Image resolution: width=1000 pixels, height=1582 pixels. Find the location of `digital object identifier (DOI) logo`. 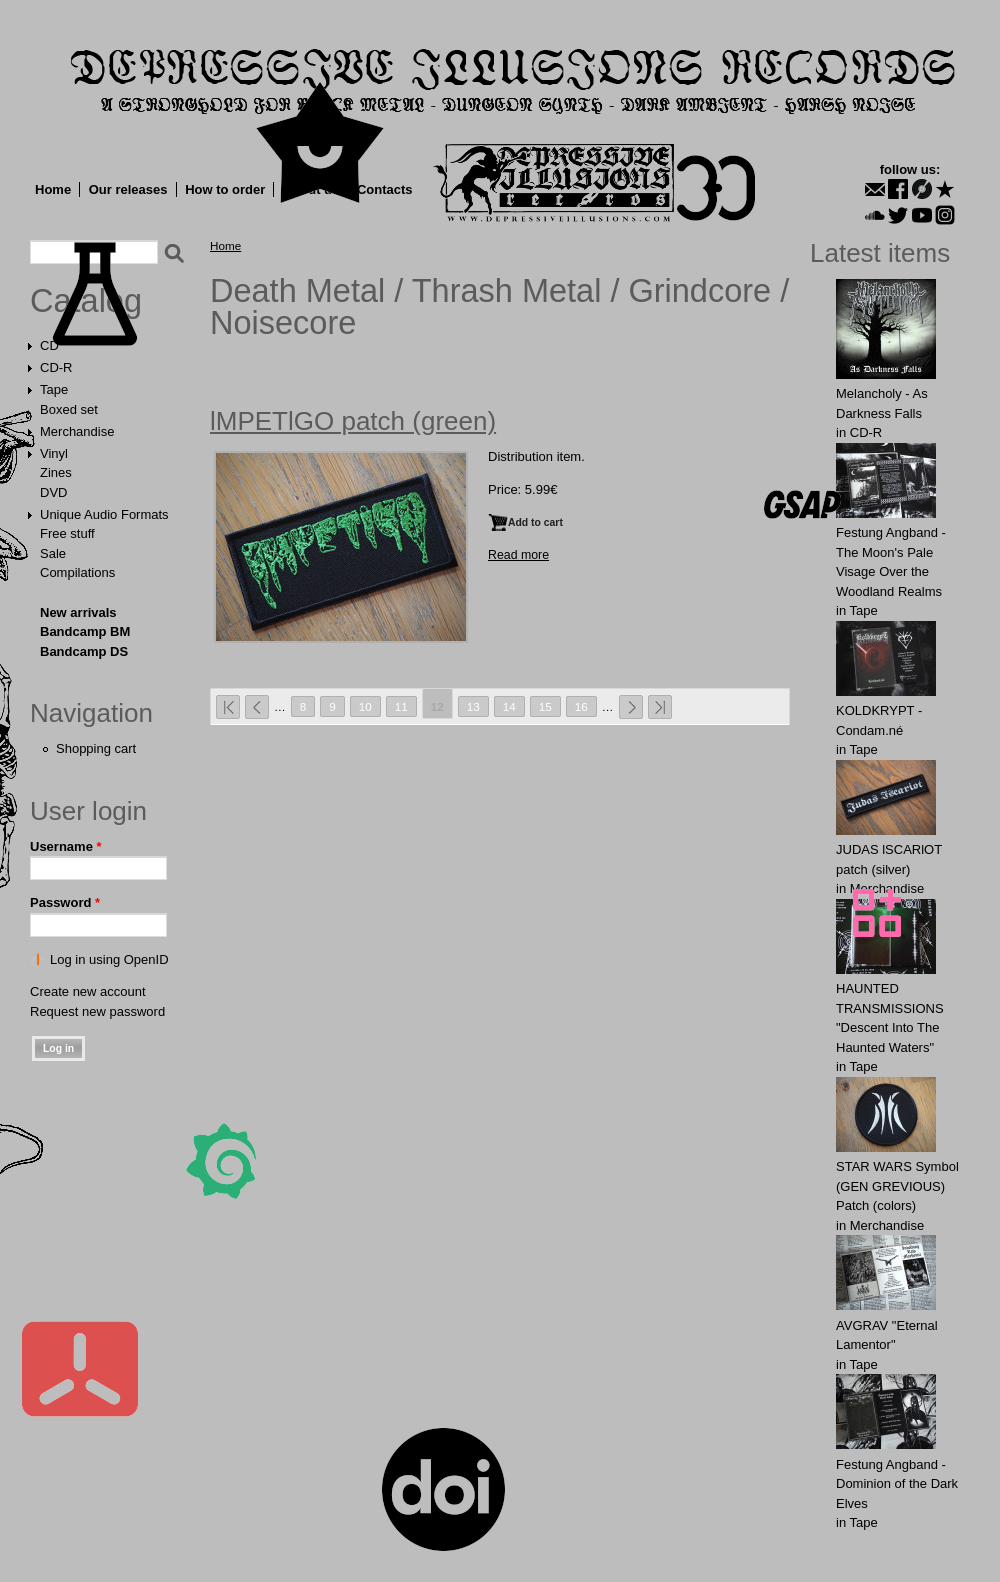

digital object identifier (DOI) logo is located at coordinates (443, 1489).